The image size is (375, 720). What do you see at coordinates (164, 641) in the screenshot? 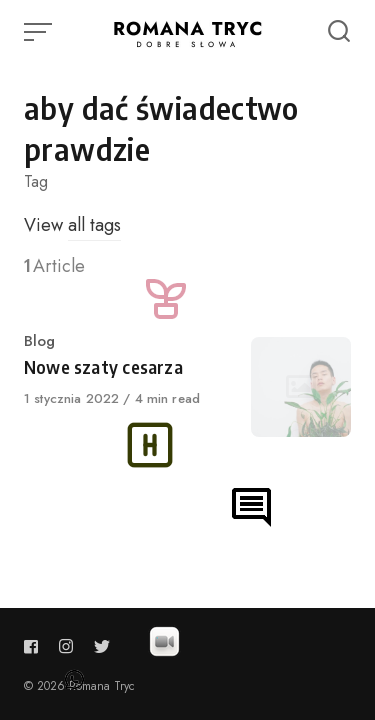
I see `open camera or start video recording` at bounding box center [164, 641].